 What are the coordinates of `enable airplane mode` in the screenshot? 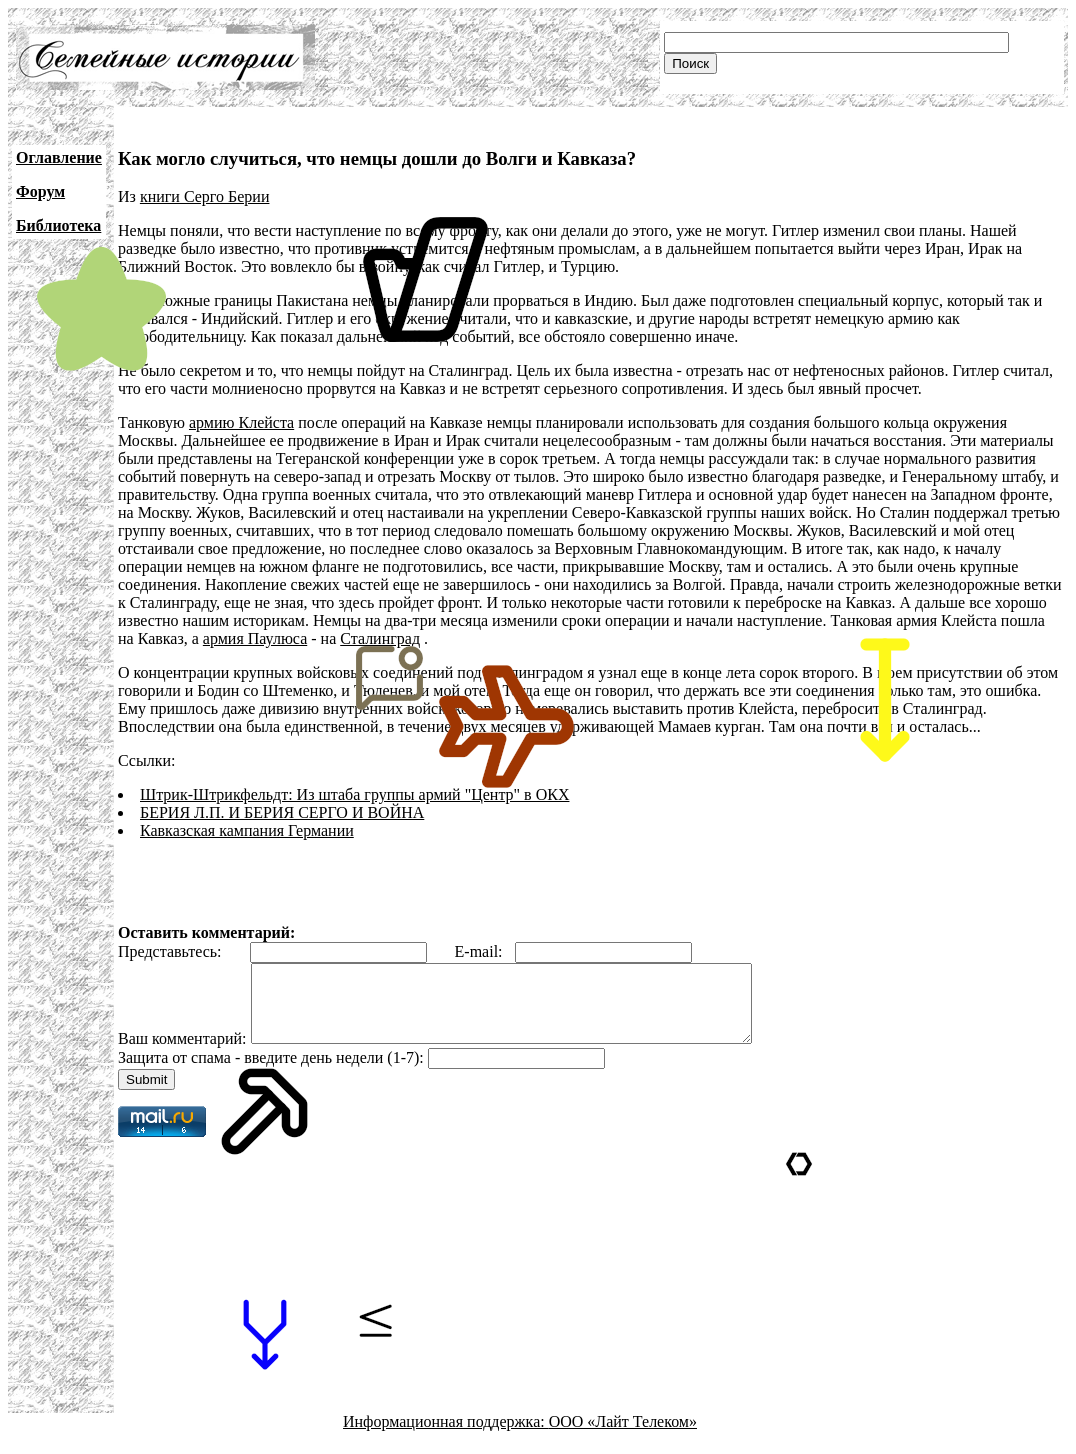 It's located at (506, 726).